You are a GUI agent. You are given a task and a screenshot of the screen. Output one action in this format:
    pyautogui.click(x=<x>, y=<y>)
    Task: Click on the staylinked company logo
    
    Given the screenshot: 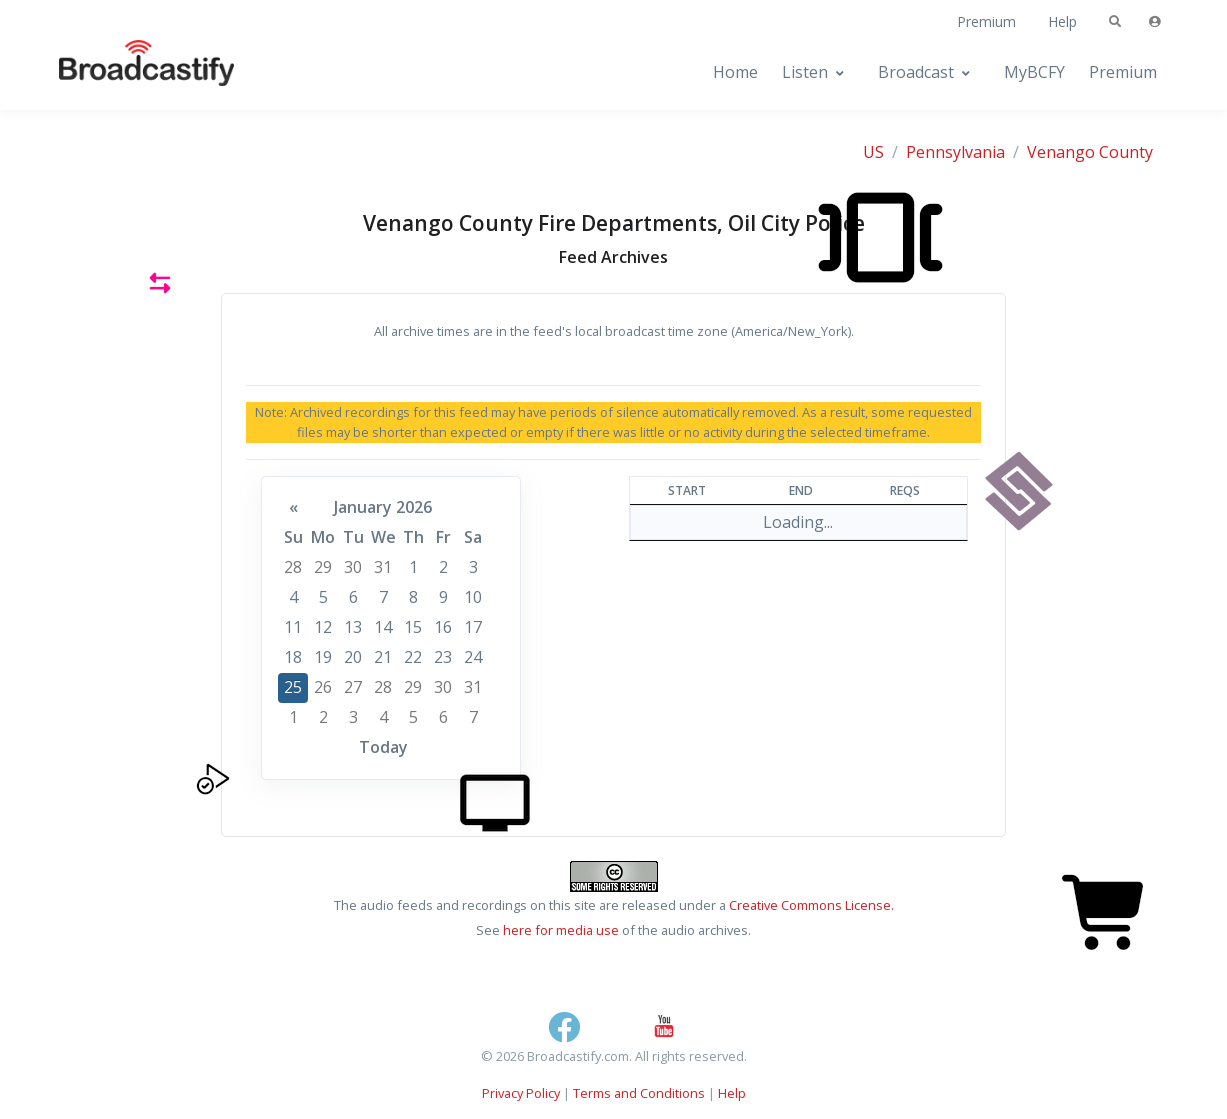 What is the action you would take?
    pyautogui.click(x=1019, y=491)
    